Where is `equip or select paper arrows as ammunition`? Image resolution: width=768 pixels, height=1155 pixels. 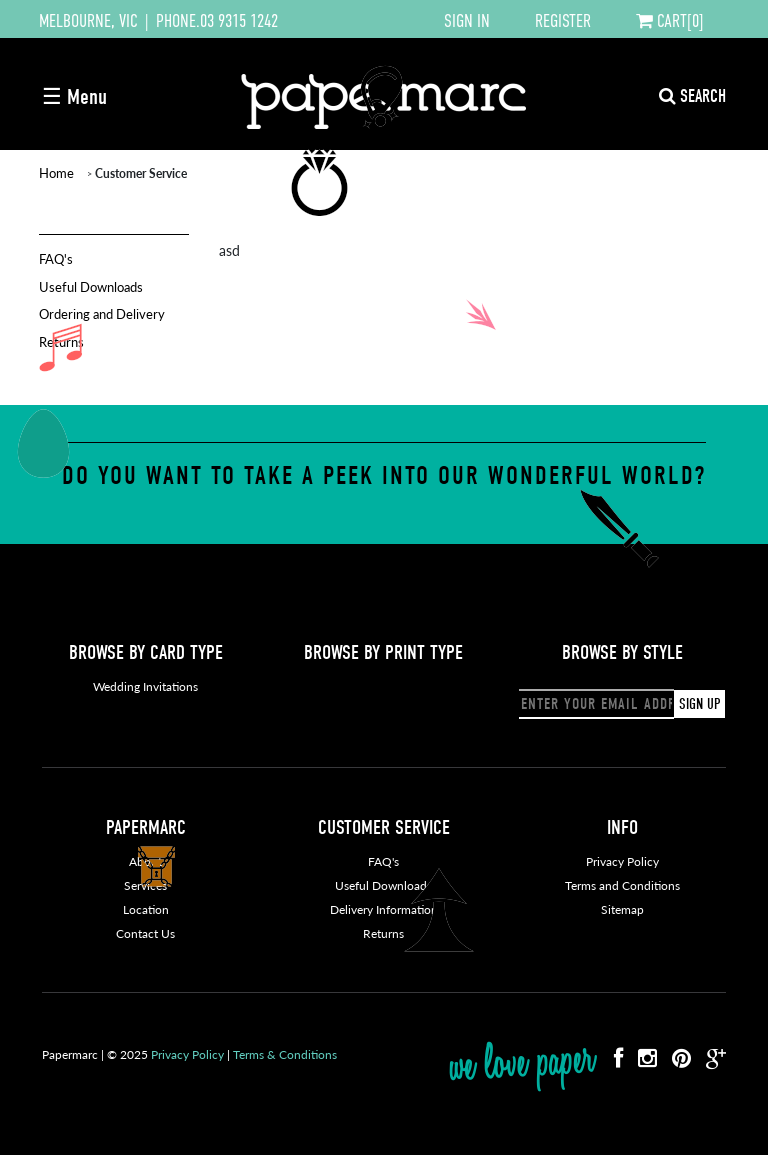
equip or select paper arrows as ammunition is located at coordinates (480, 314).